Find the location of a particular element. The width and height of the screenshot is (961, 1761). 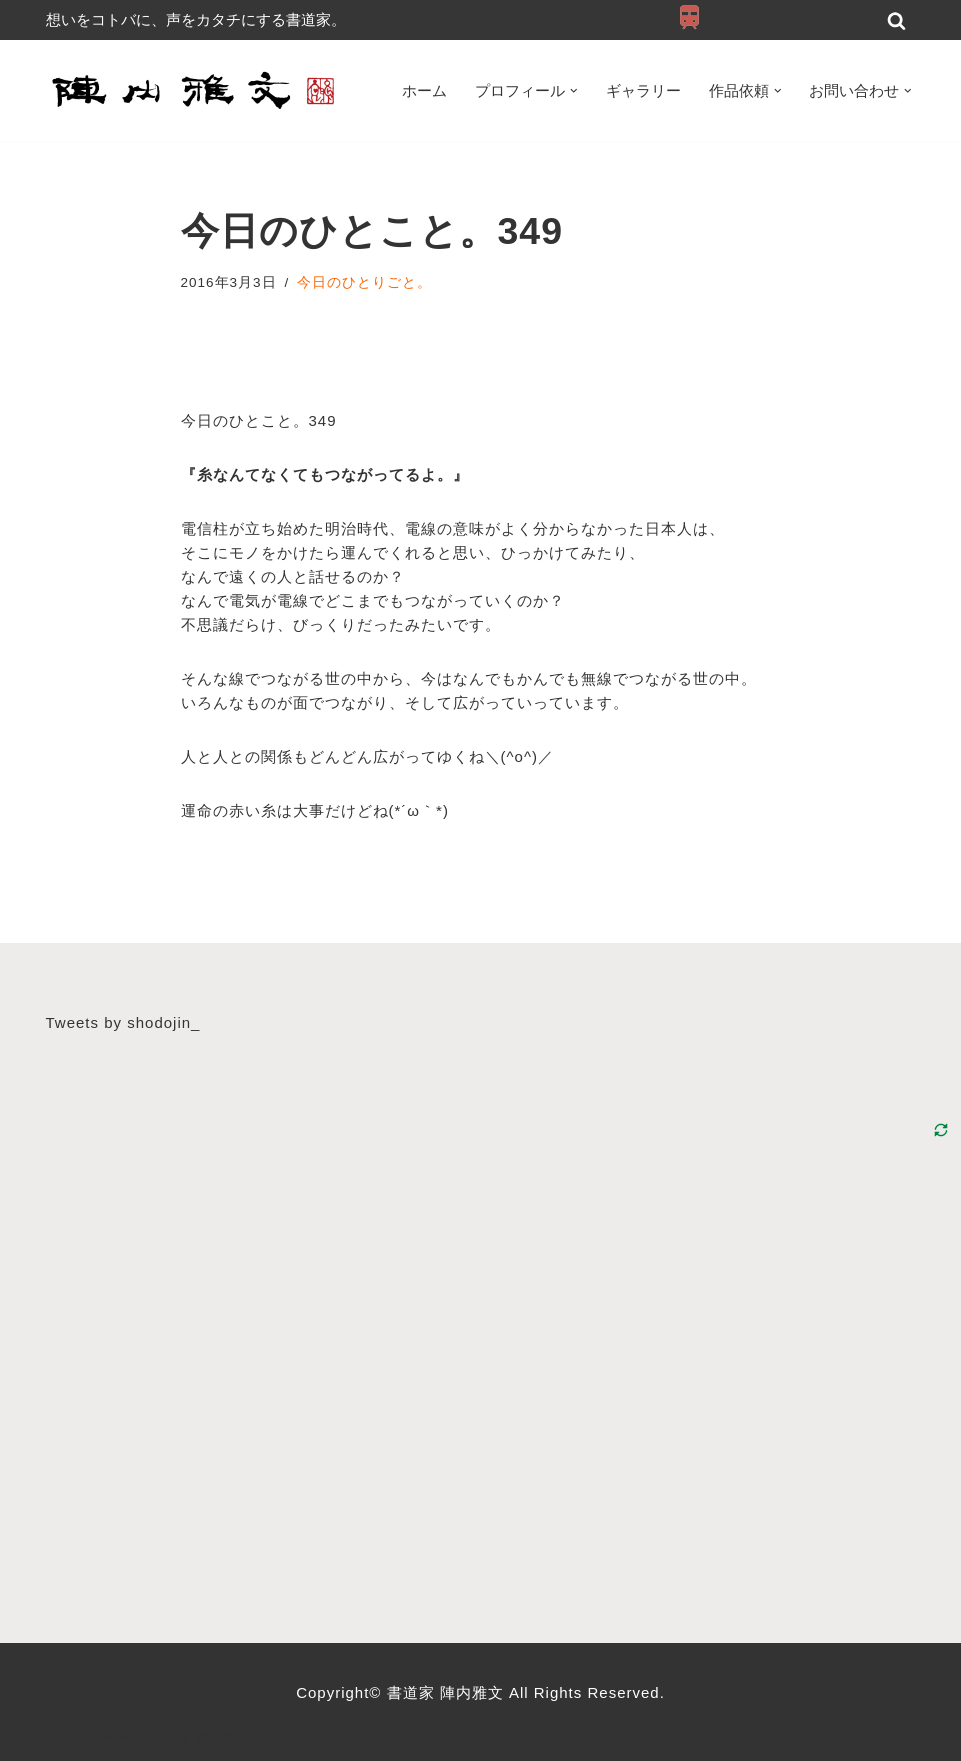

refresh or reload content is located at coordinates (941, 1130).